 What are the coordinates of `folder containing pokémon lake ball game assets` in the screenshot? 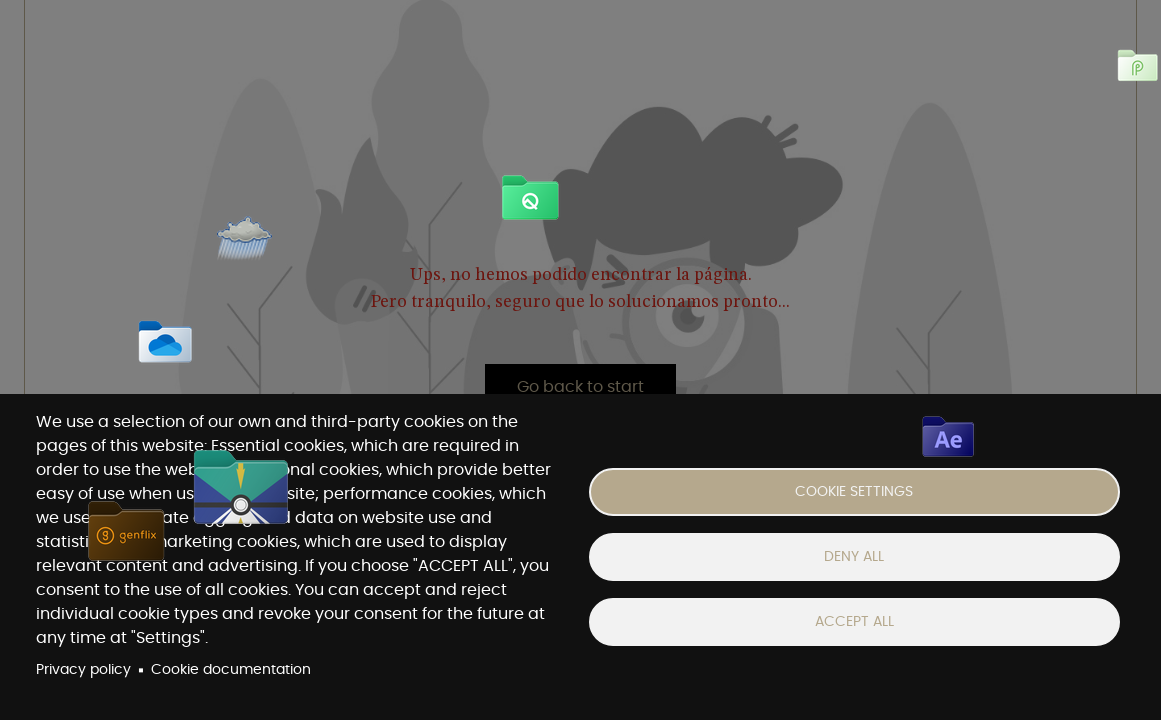 It's located at (240, 489).